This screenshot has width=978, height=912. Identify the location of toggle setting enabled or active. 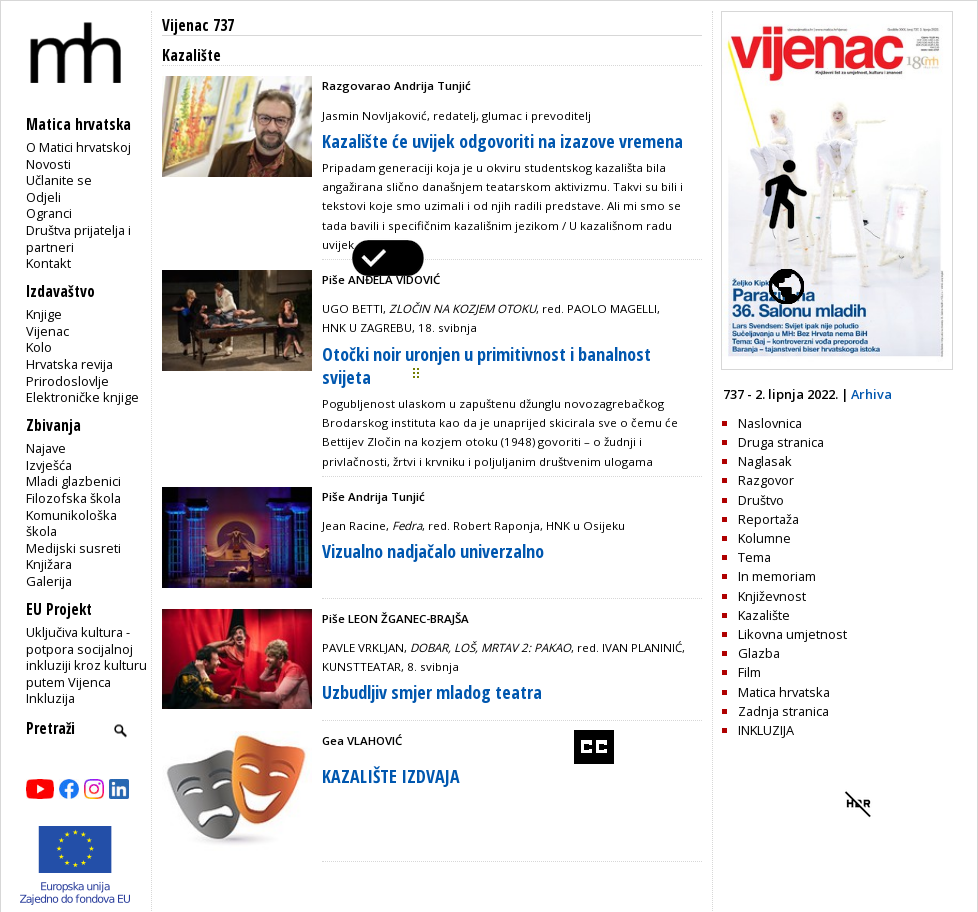
(388, 258).